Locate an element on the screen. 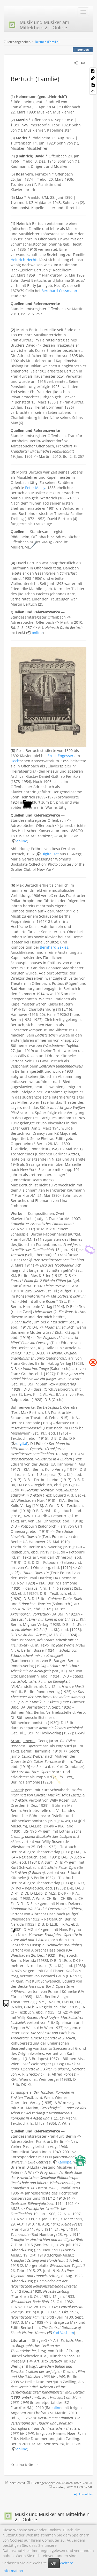 This screenshot has height=2576, width=97. access drawing and editing tools is located at coordinates (56, 1779).